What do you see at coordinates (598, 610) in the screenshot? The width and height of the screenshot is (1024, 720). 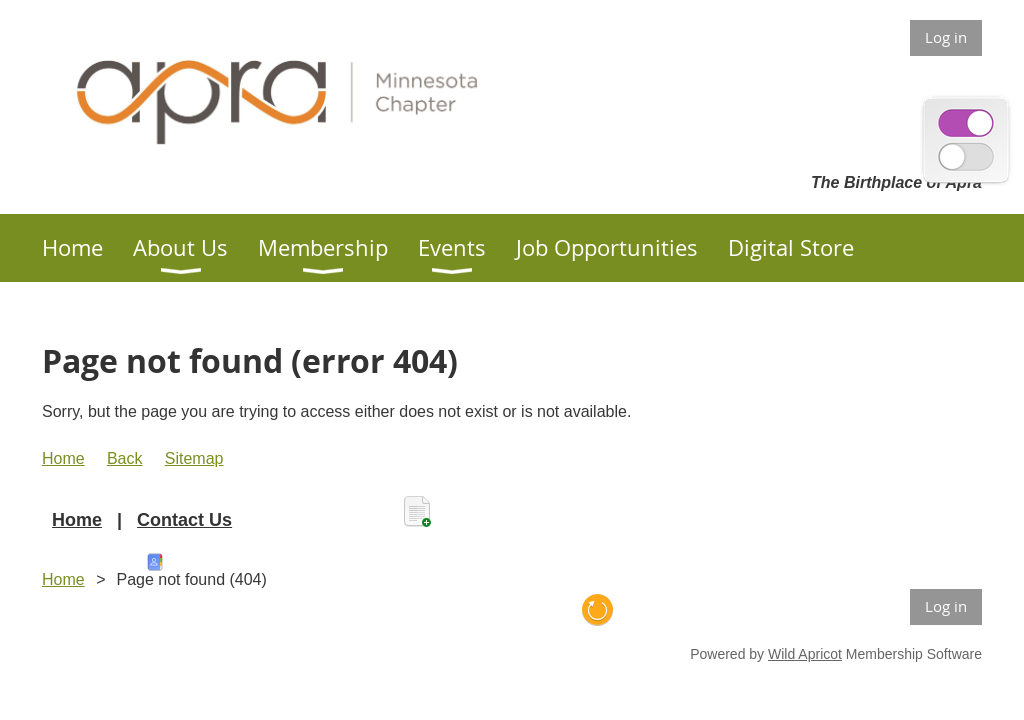 I see `reboot or restart the system` at bounding box center [598, 610].